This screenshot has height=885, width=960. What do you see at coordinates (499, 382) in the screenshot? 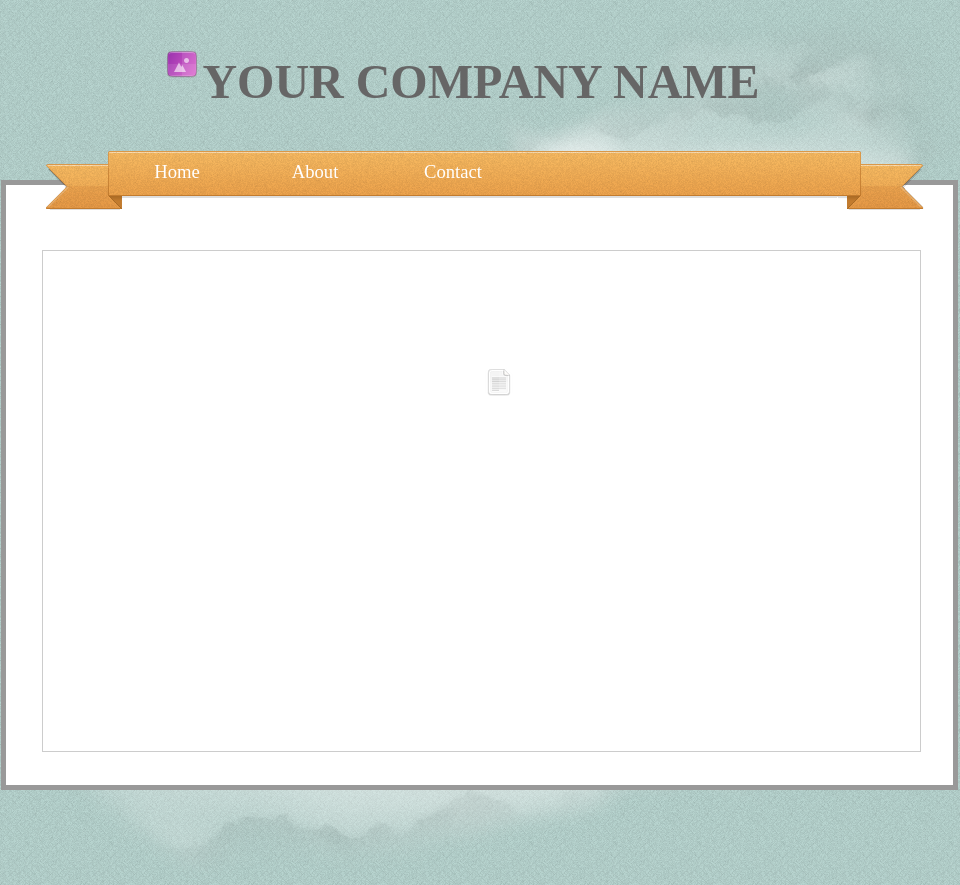
I see `open a text document` at bounding box center [499, 382].